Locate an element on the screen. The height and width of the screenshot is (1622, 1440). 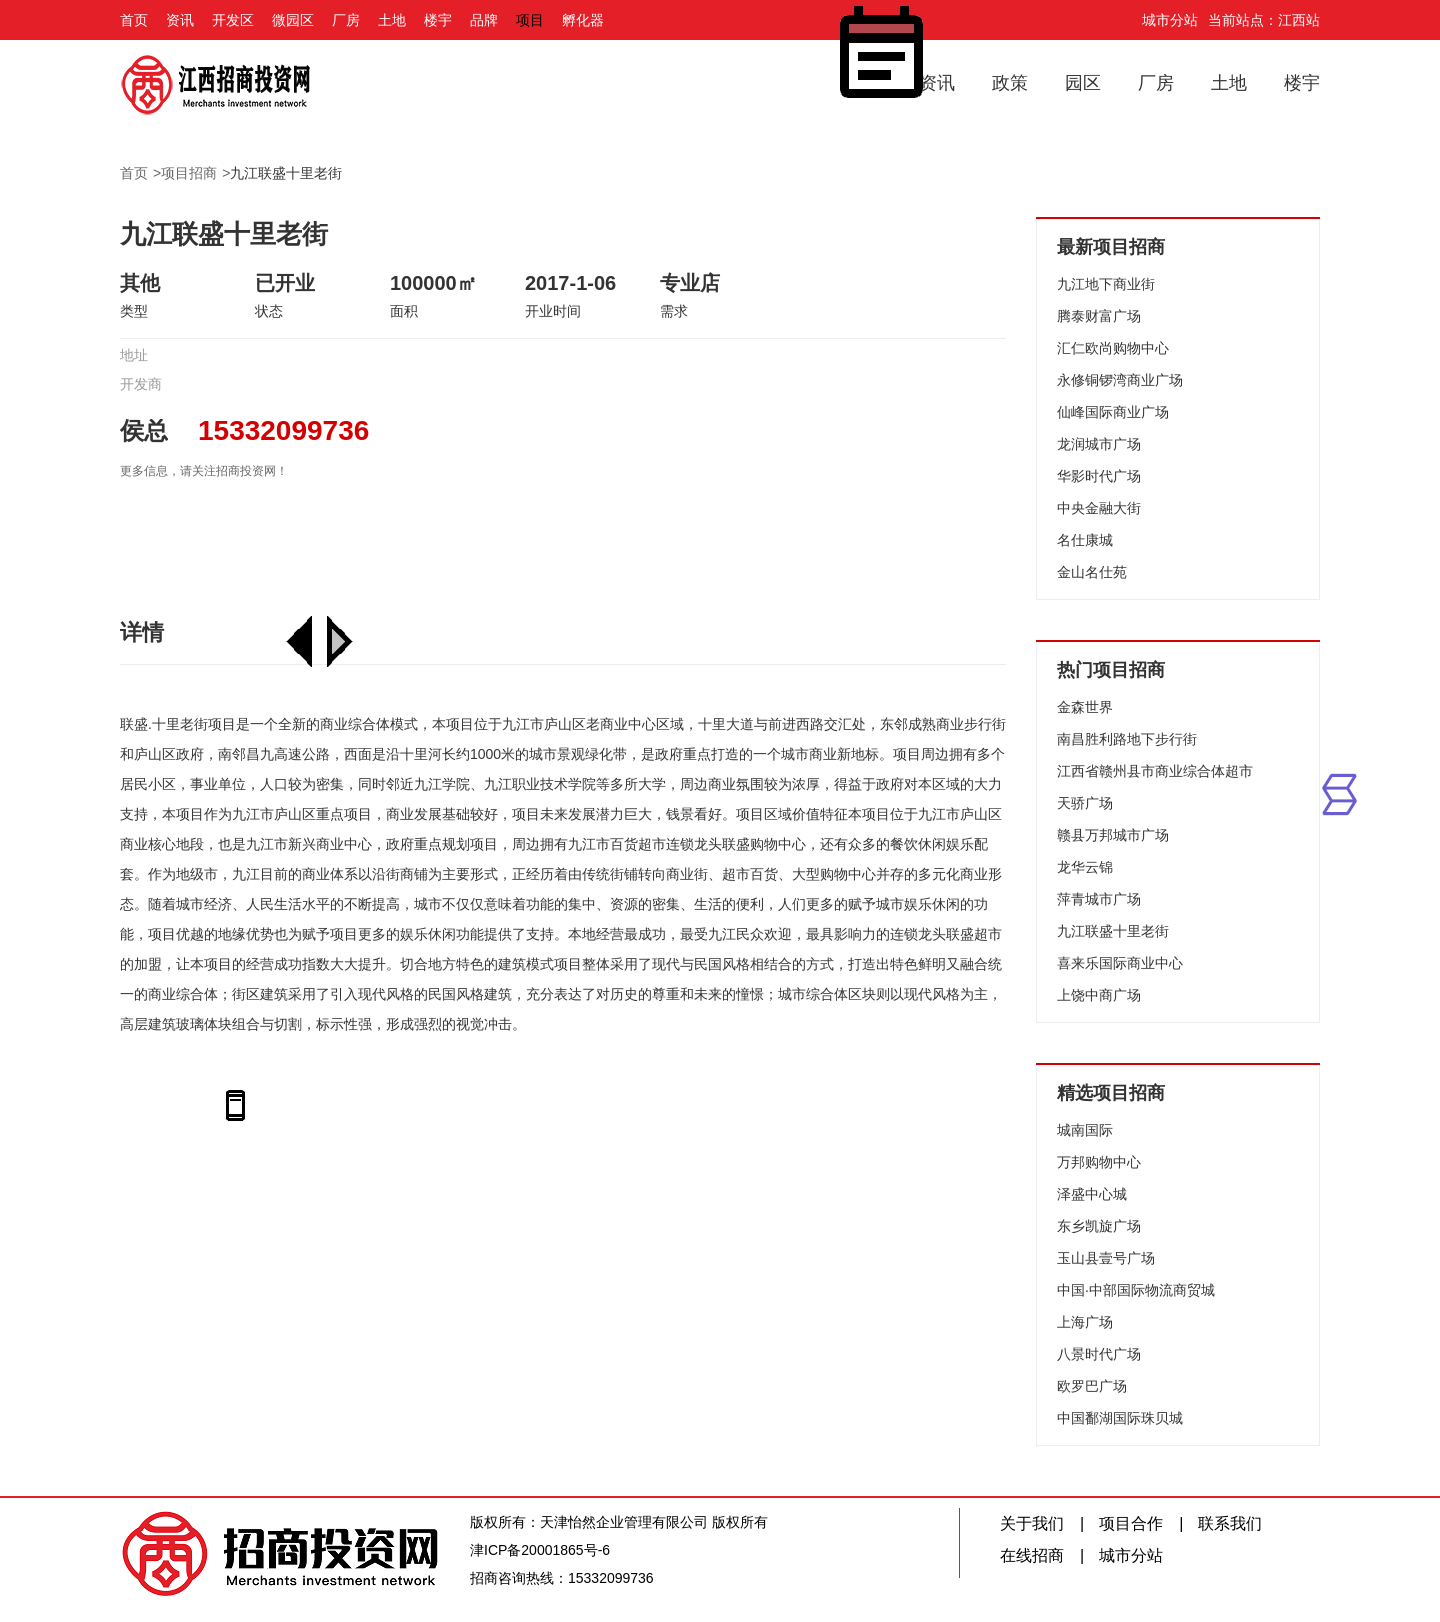
view source map or code mapping is located at coordinates (1339, 794).